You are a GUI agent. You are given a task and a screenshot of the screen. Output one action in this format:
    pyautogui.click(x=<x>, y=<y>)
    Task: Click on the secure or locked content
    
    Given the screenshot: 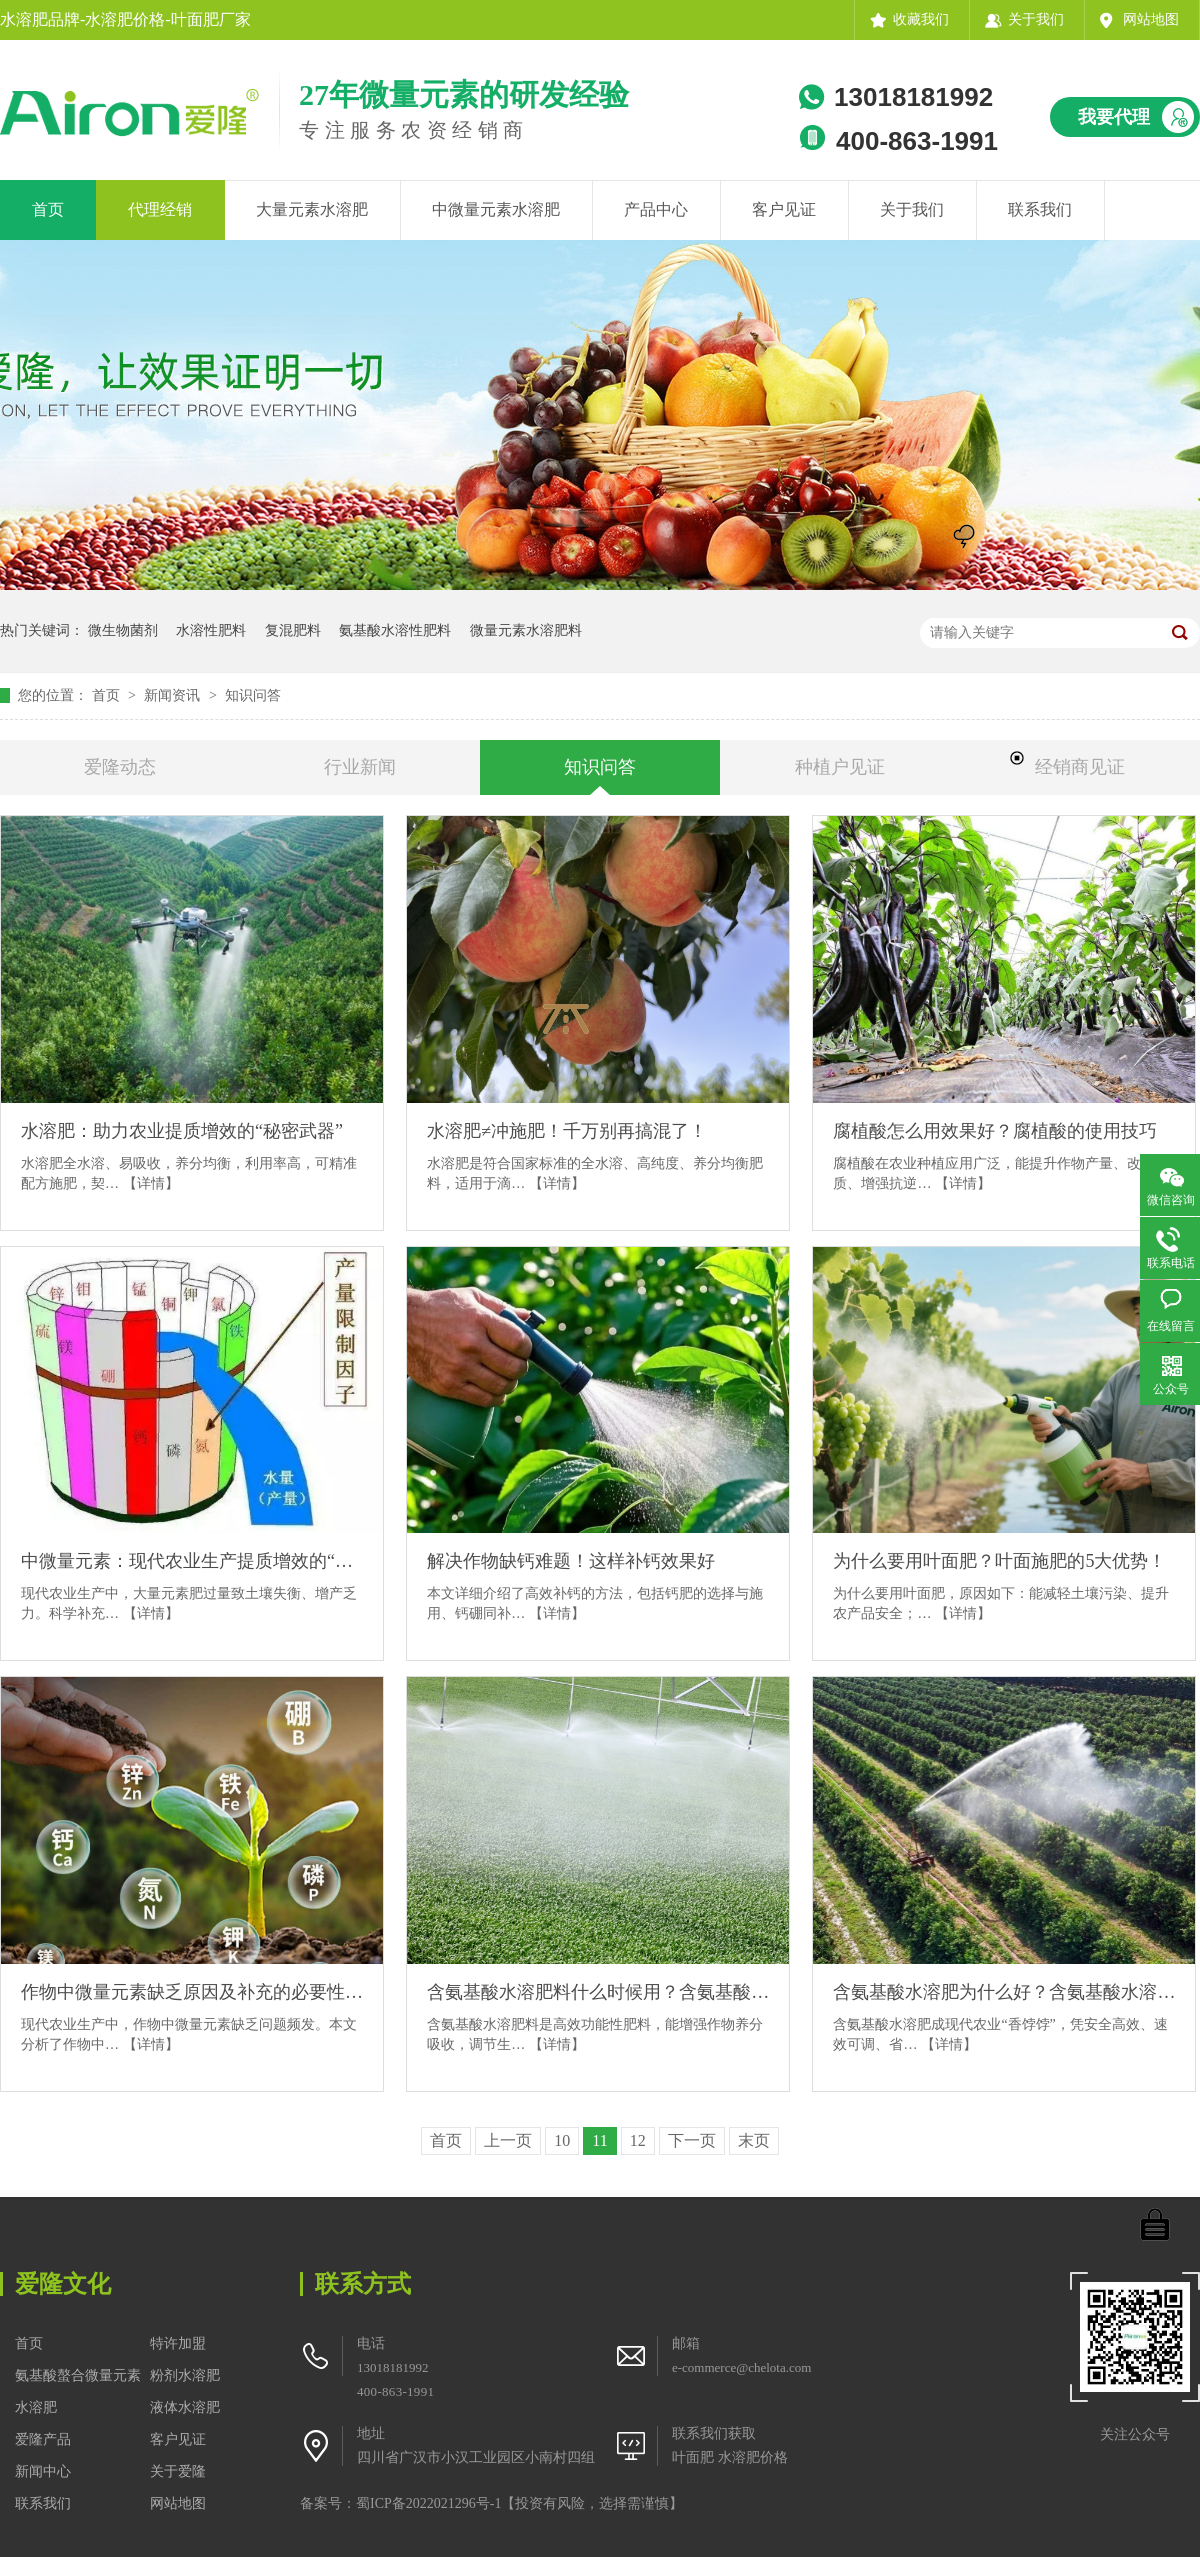 What is the action you would take?
    pyautogui.click(x=1155, y=2226)
    